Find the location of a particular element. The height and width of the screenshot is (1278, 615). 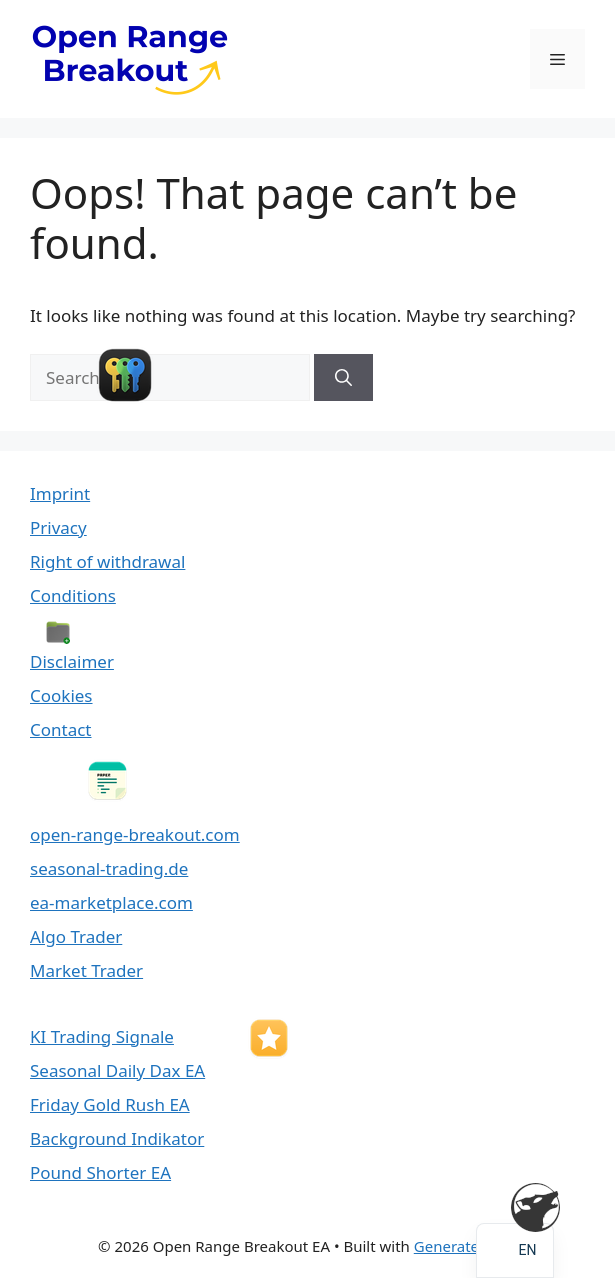

open the passwords app is located at coordinates (125, 375).